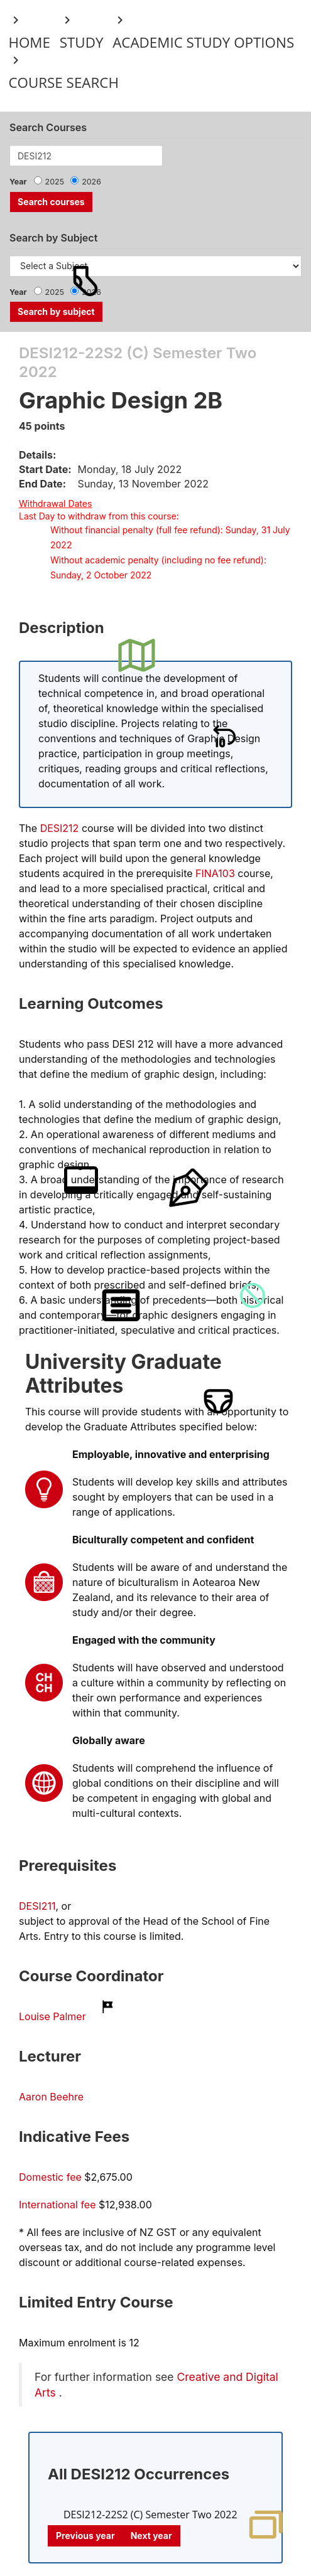 Image resolution: width=311 pixels, height=2576 pixels. Describe the element at coordinates (253, 1296) in the screenshot. I see `indicates blocked or prohibited content` at that location.